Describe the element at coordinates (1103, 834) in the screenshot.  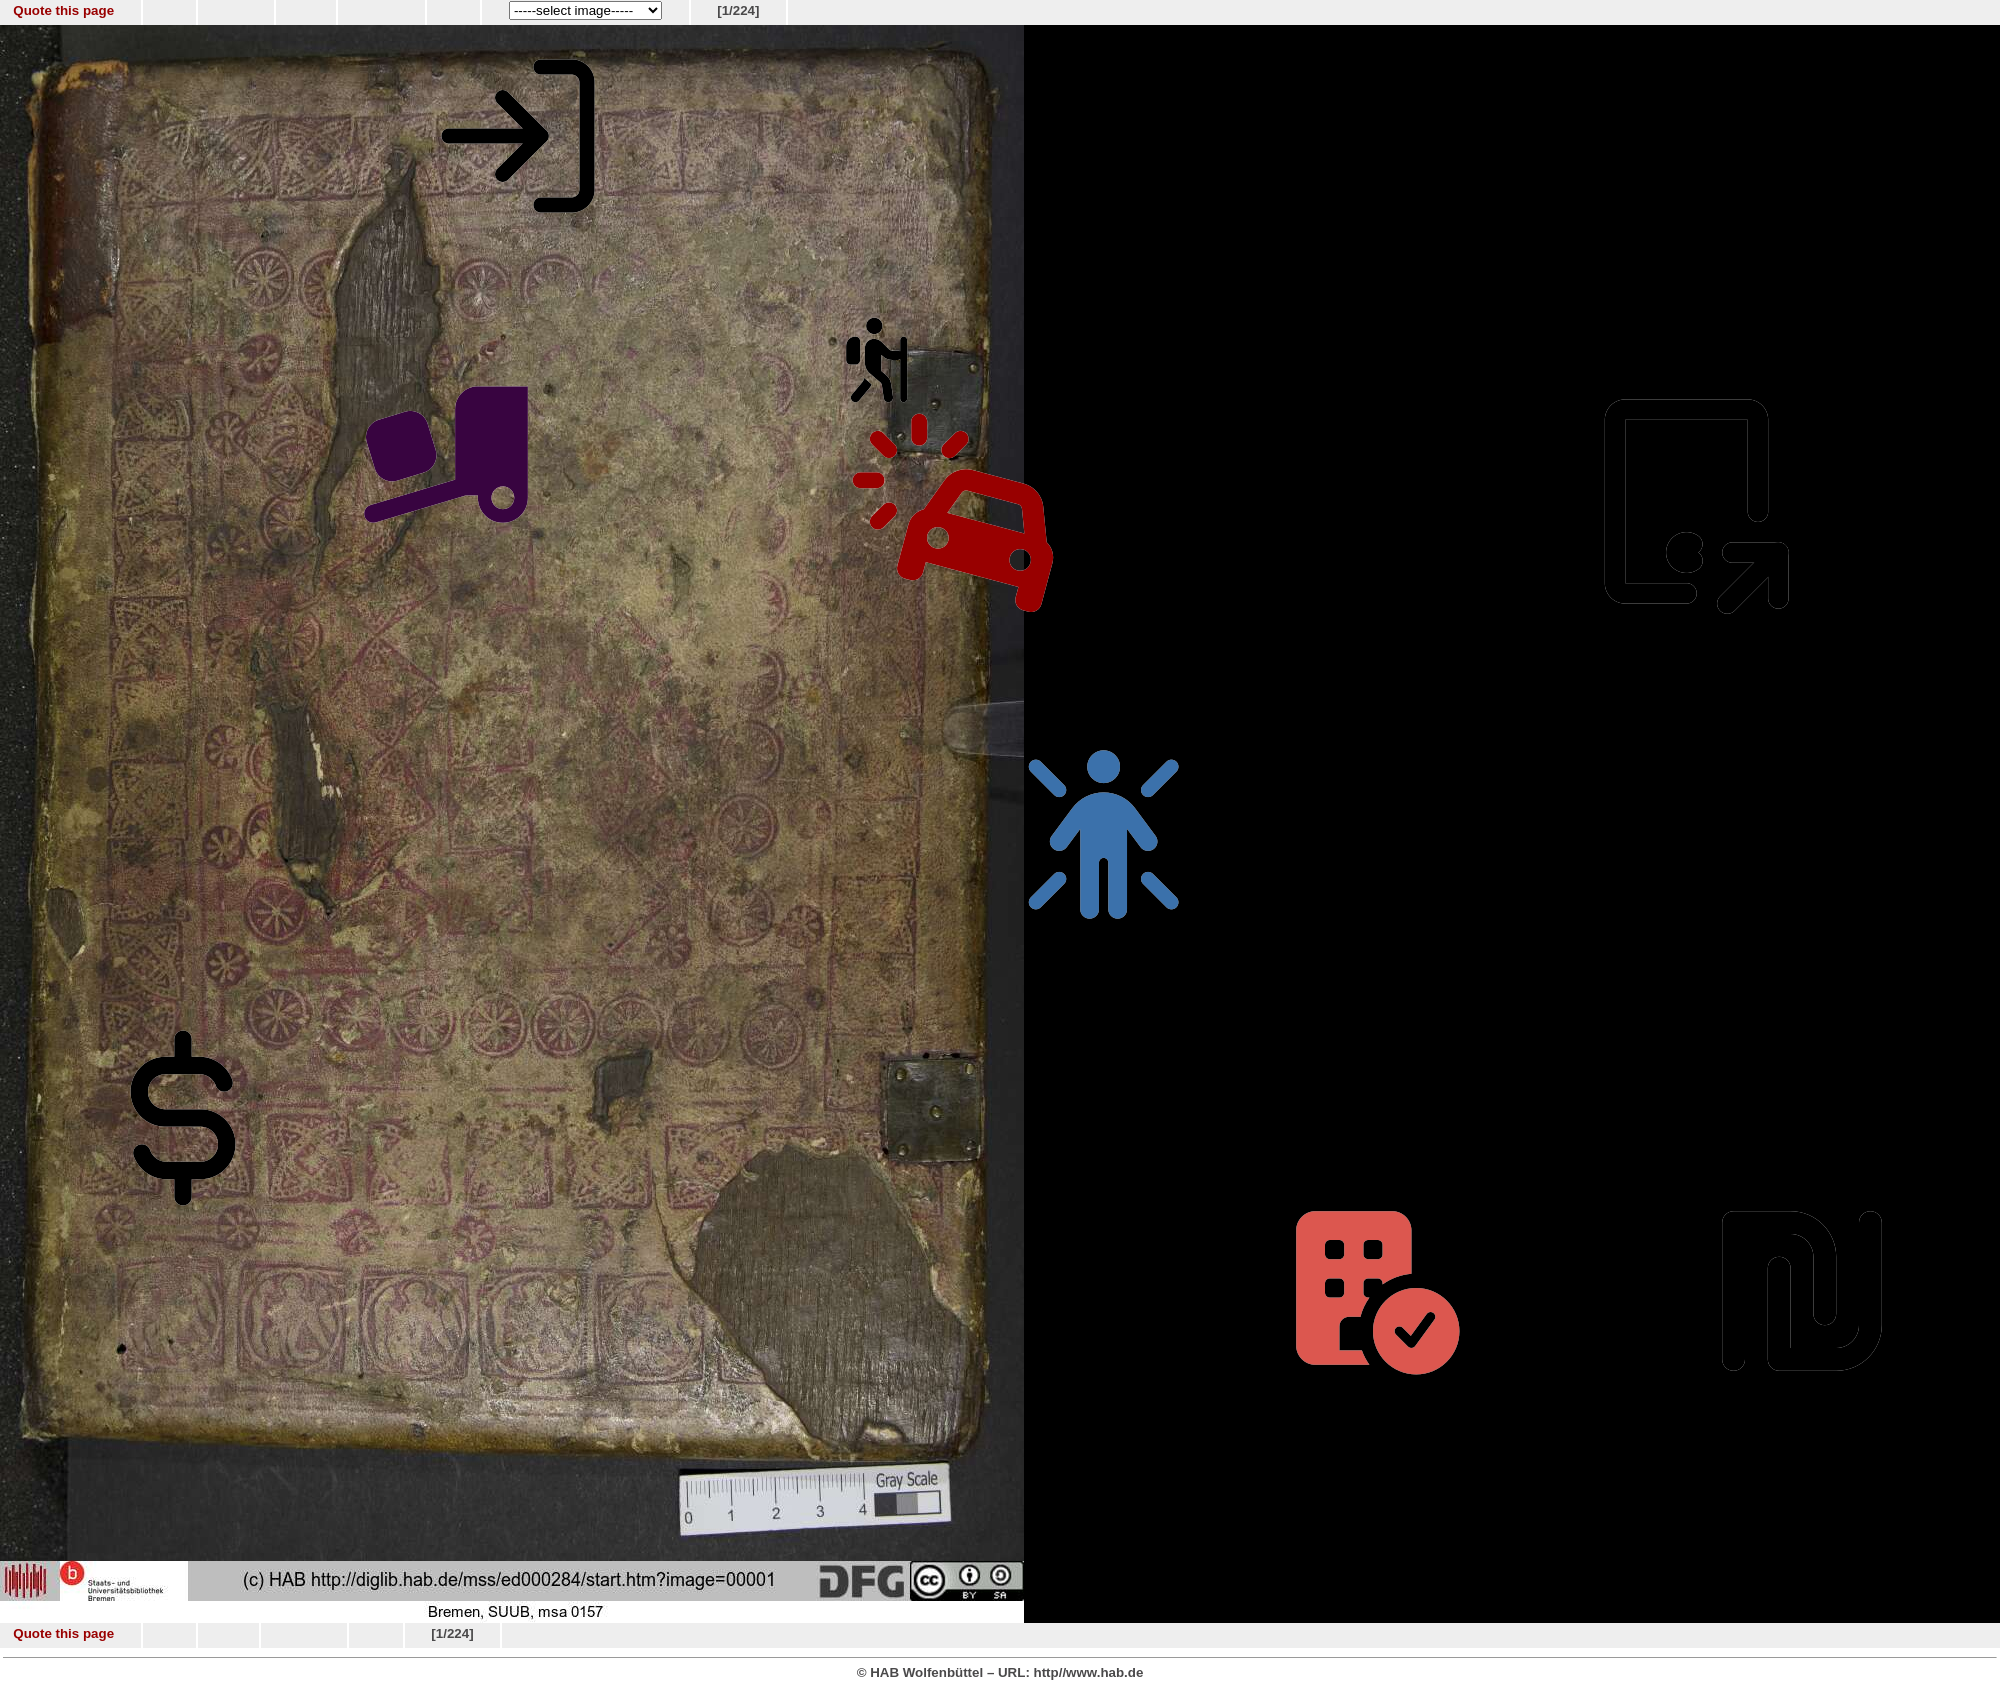
I see `view user presence or active status` at that location.